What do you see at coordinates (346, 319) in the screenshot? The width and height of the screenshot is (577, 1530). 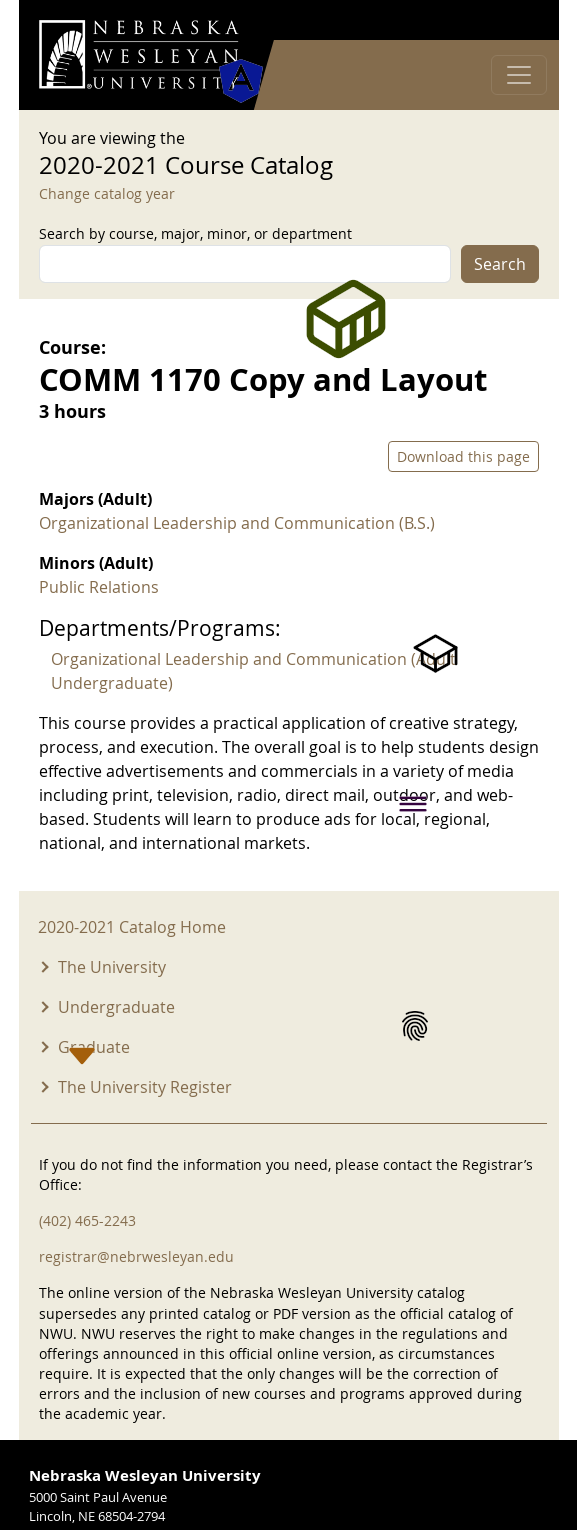 I see `view container or package contents` at bounding box center [346, 319].